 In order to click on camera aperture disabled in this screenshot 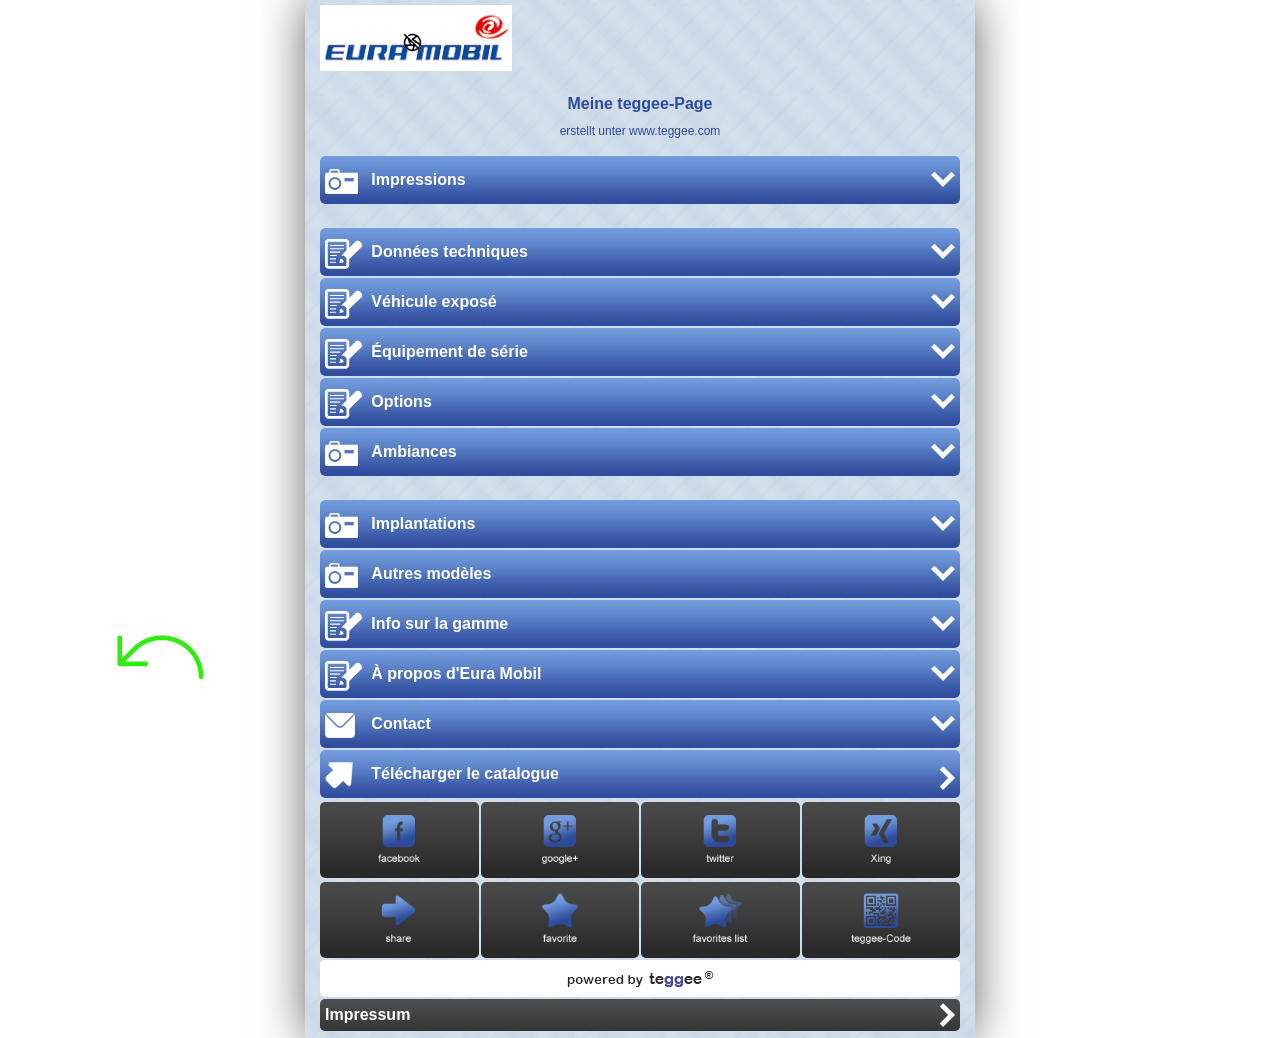, I will do `click(412, 42)`.